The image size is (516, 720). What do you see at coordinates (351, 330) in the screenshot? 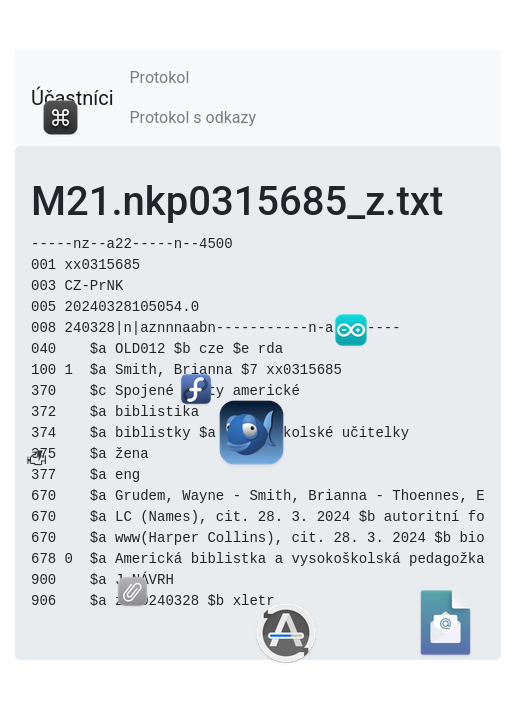
I see `open the Arduino IDE application` at bounding box center [351, 330].